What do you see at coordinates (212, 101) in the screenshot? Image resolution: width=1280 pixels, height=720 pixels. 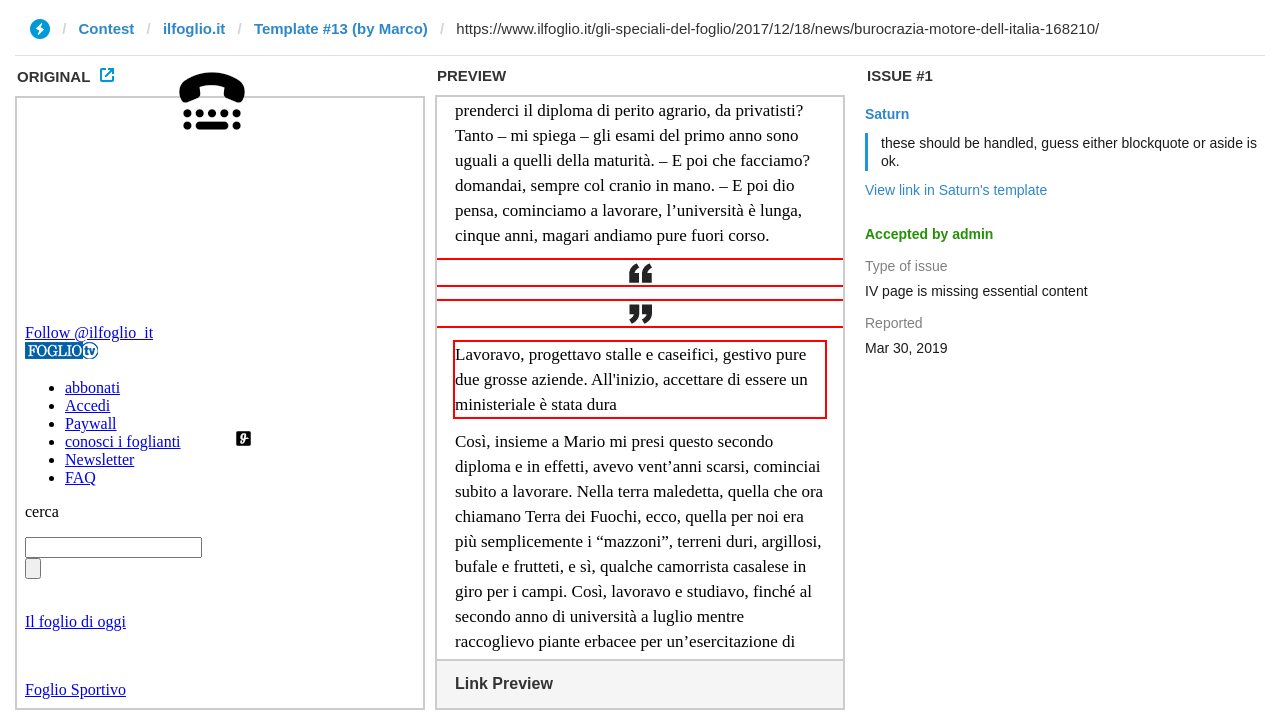 I see `access TTY or text telephone services` at bounding box center [212, 101].